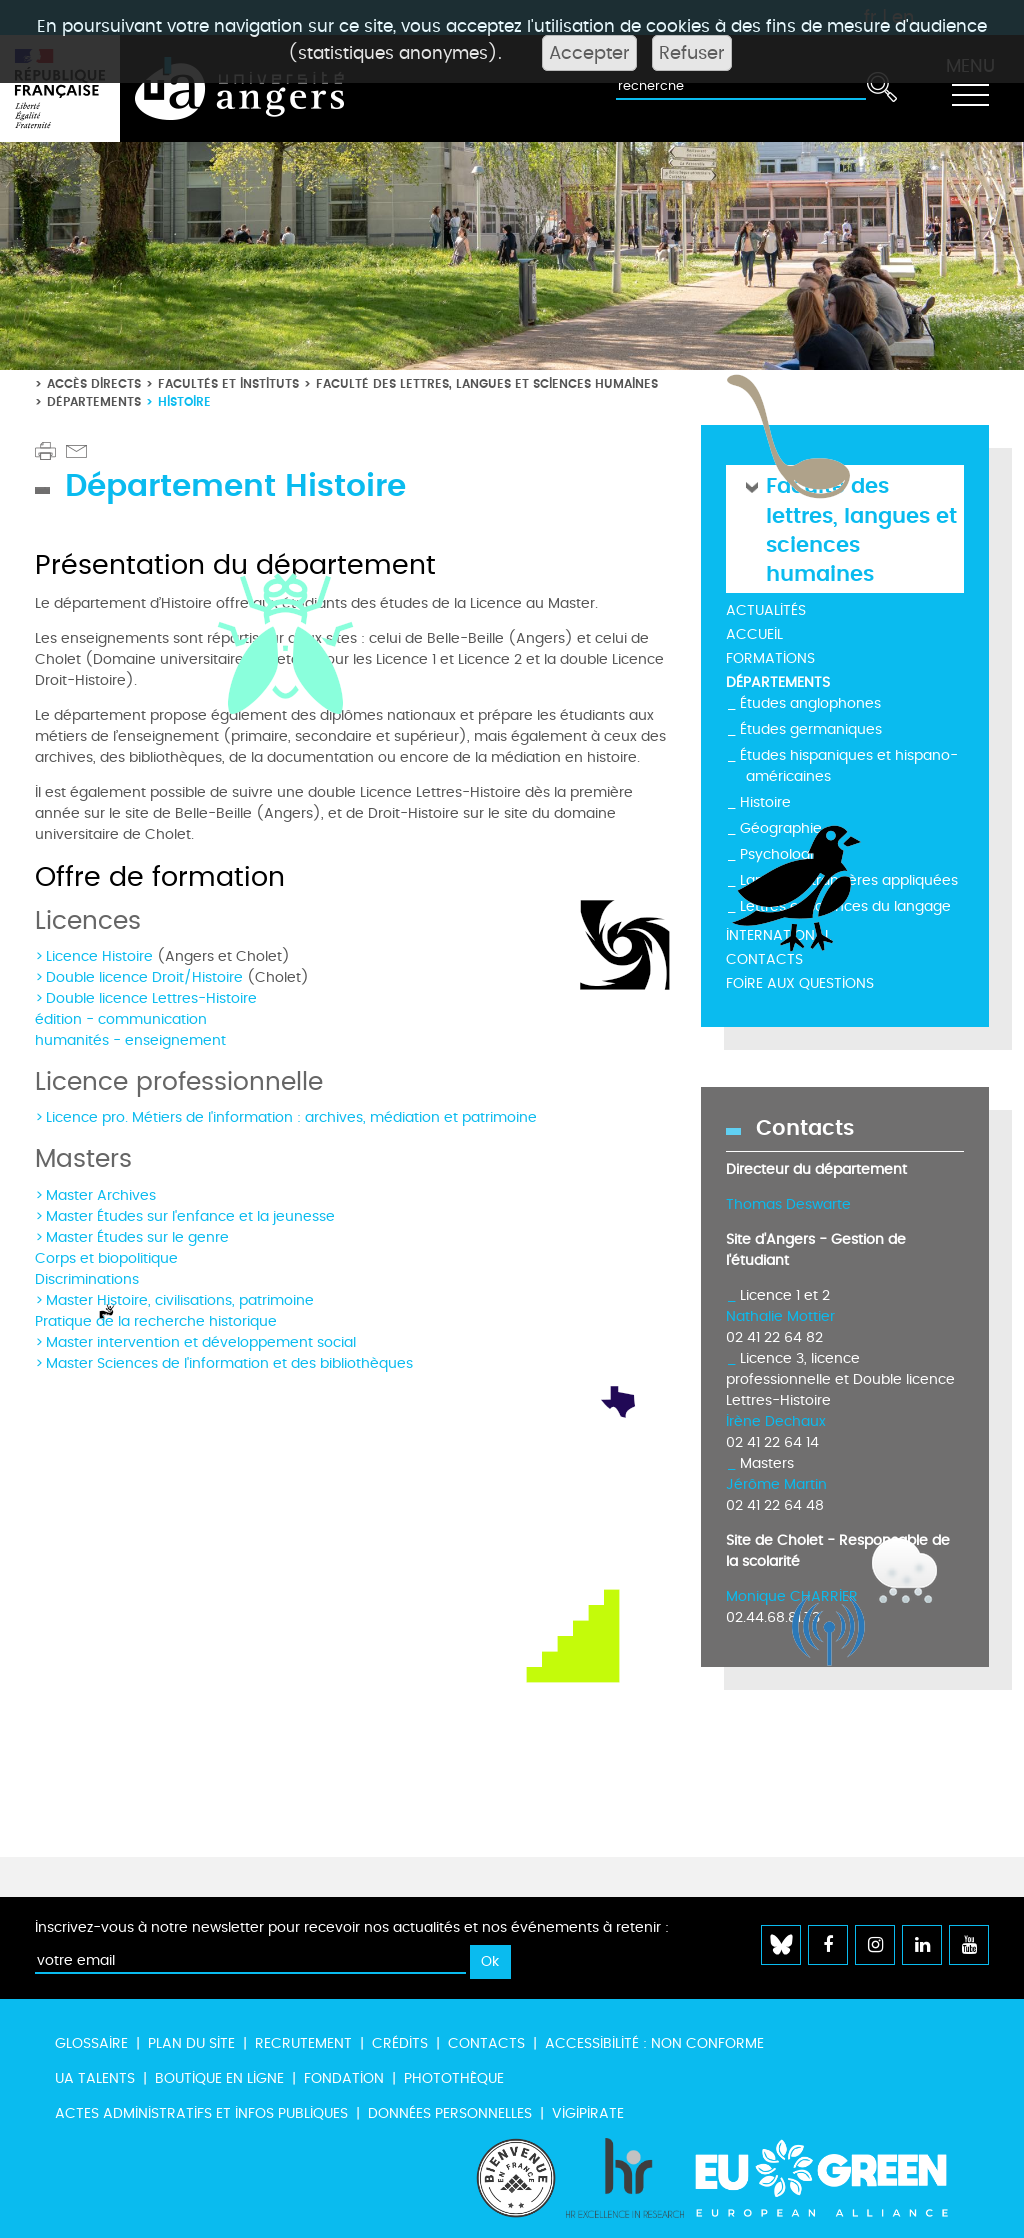 The image size is (1024, 2238). What do you see at coordinates (796, 888) in the screenshot?
I see `decorative bird illustration for nature-themed game` at bounding box center [796, 888].